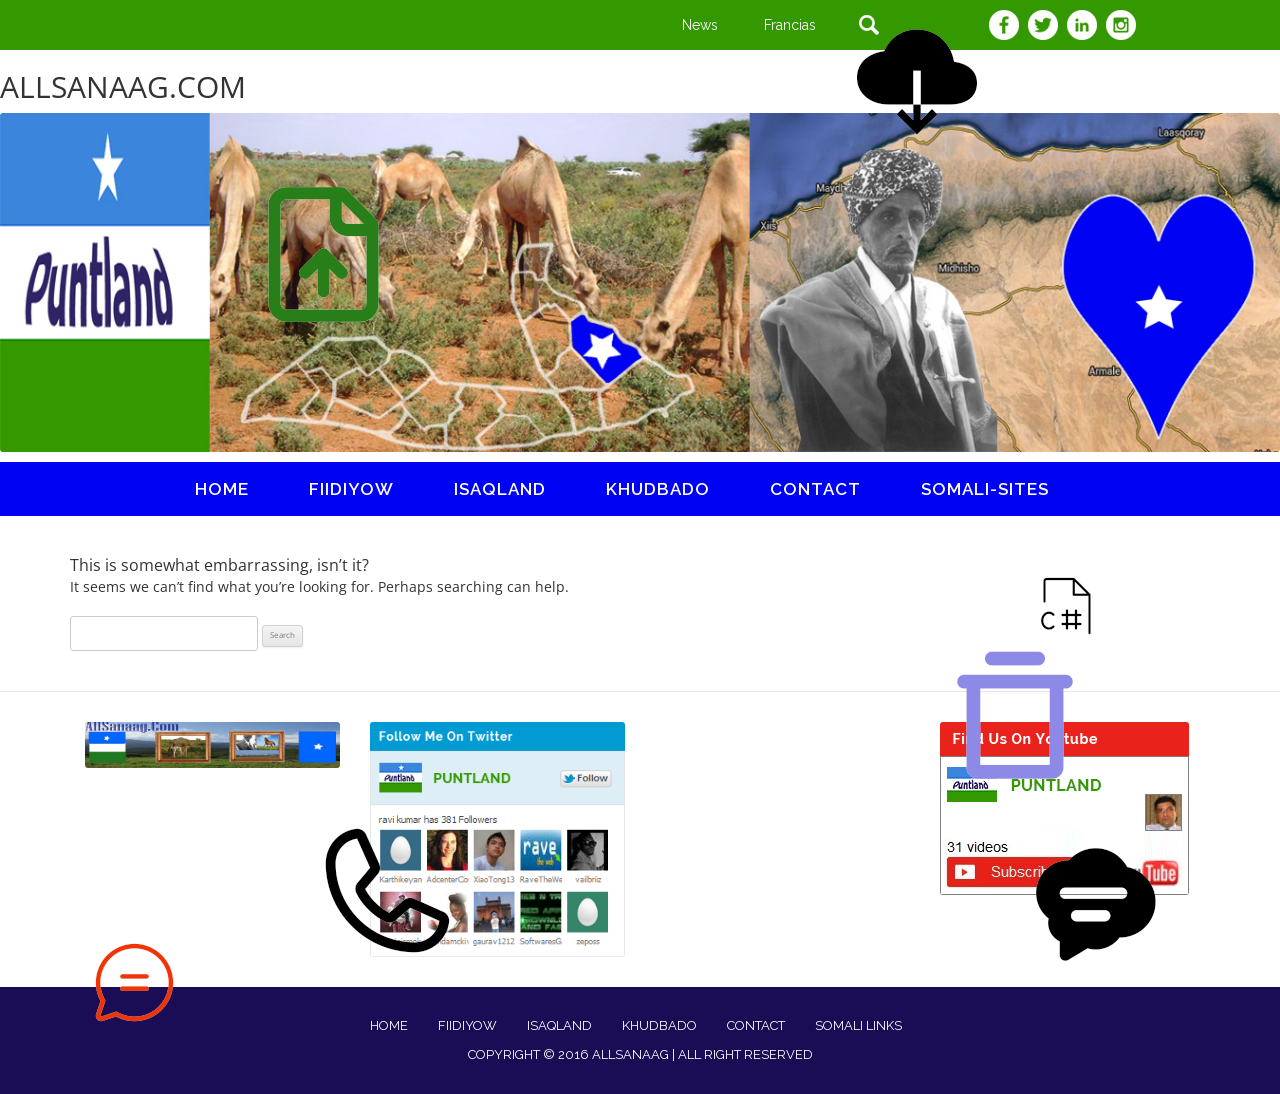 The image size is (1280, 1094). Describe the element at coordinates (134, 982) in the screenshot. I see `open chat or messaging` at that location.